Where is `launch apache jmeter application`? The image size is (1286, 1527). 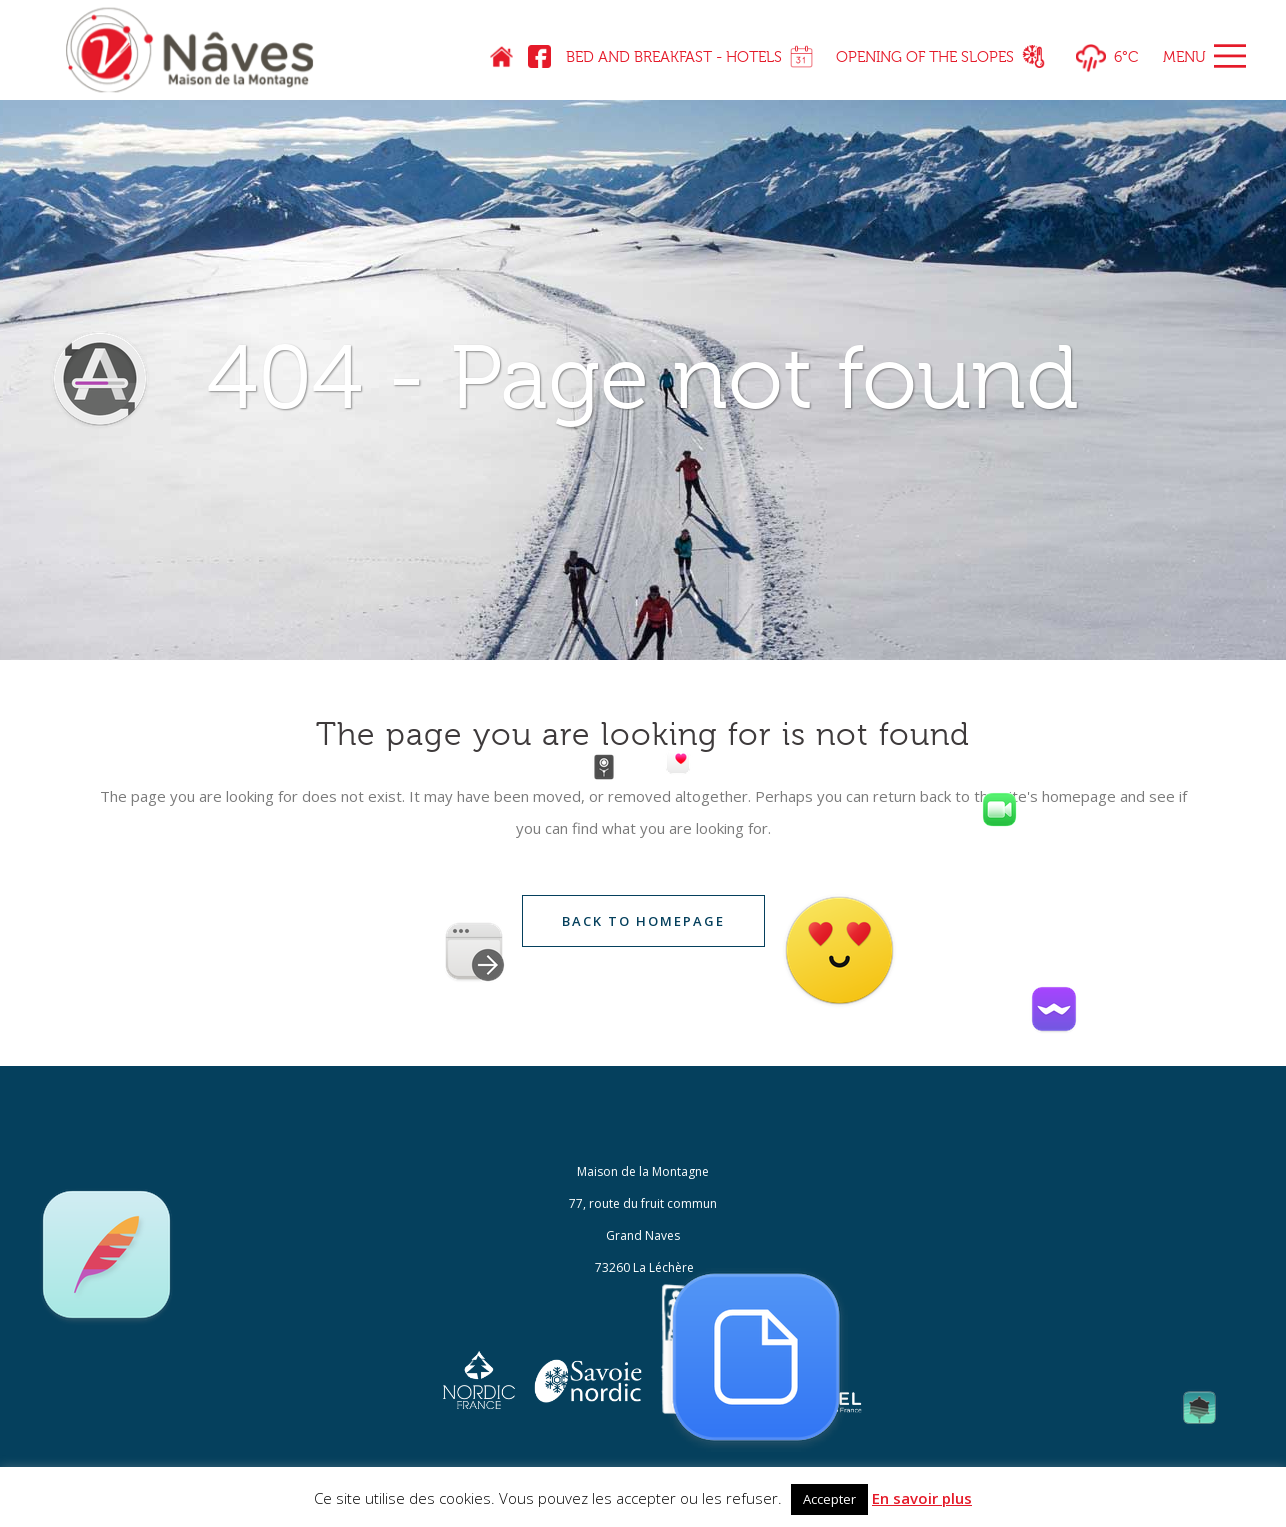 launch apache jmeter application is located at coordinates (106, 1254).